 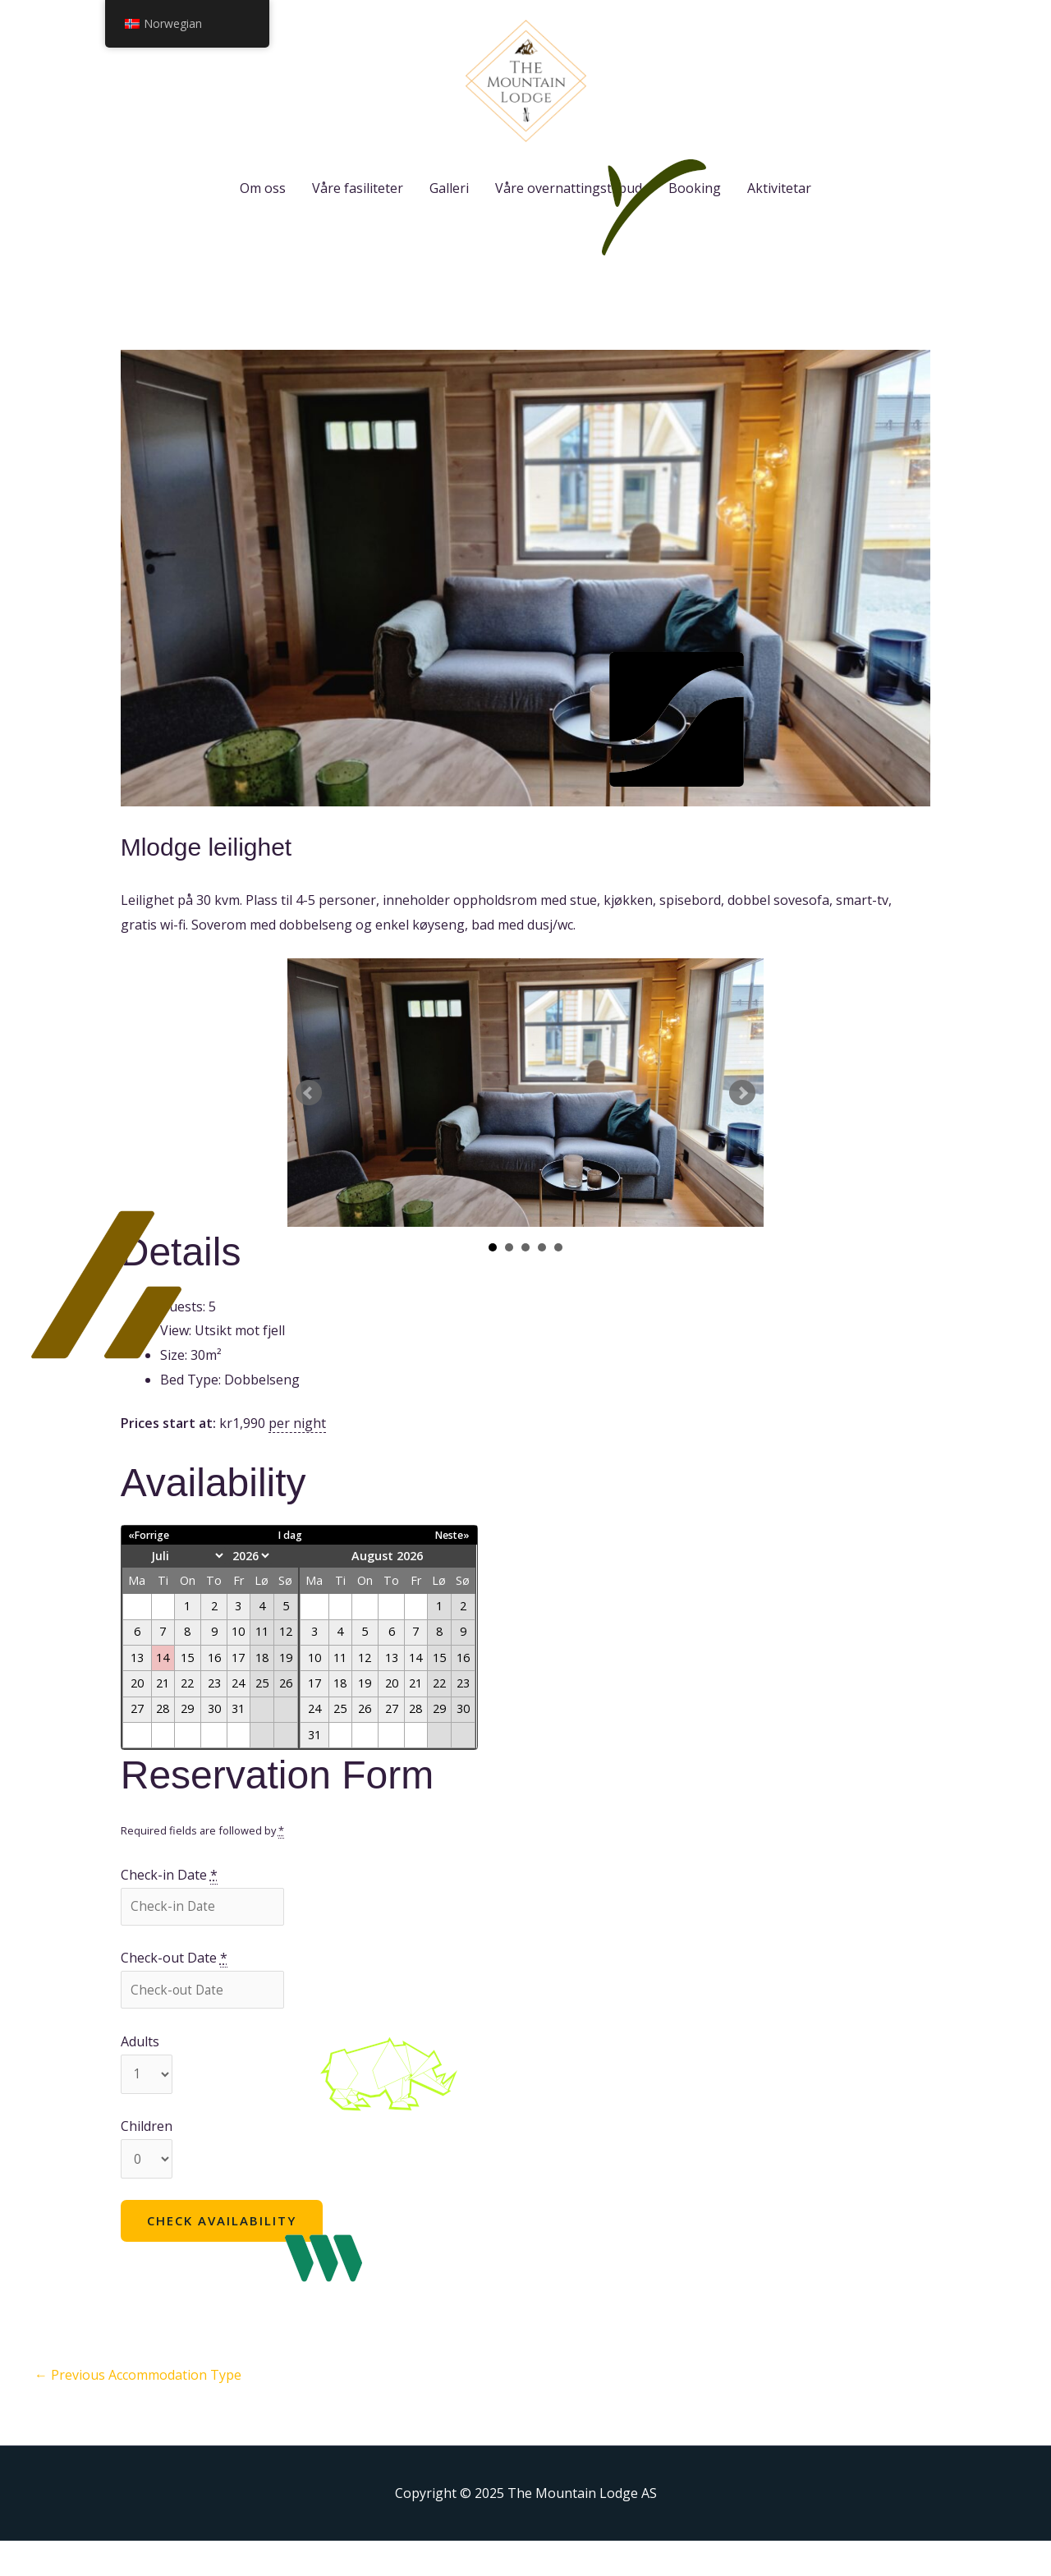 What do you see at coordinates (388, 2073) in the screenshot?
I see `supercrease brand logo` at bounding box center [388, 2073].